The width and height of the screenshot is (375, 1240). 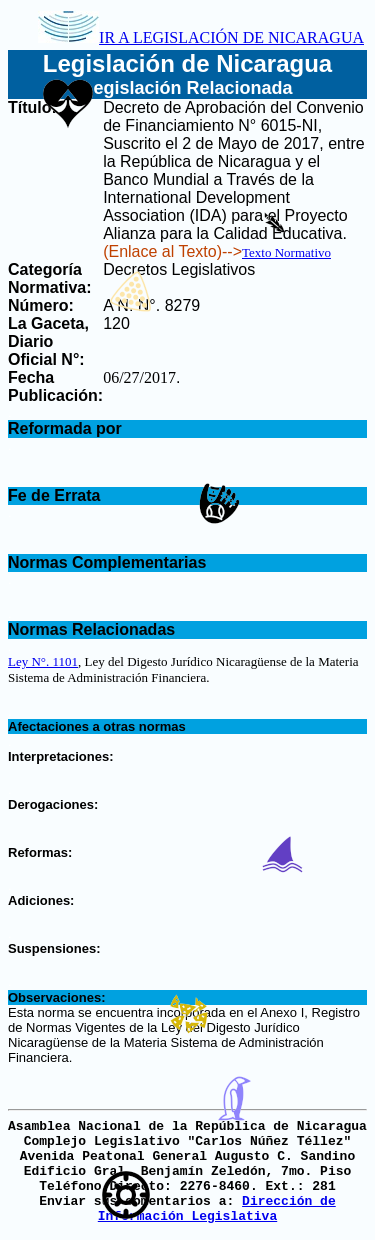 What do you see at coordinates (126, 1195) in the screenshot?
I see `access game settings or options` at bounding box center [126, 1195].